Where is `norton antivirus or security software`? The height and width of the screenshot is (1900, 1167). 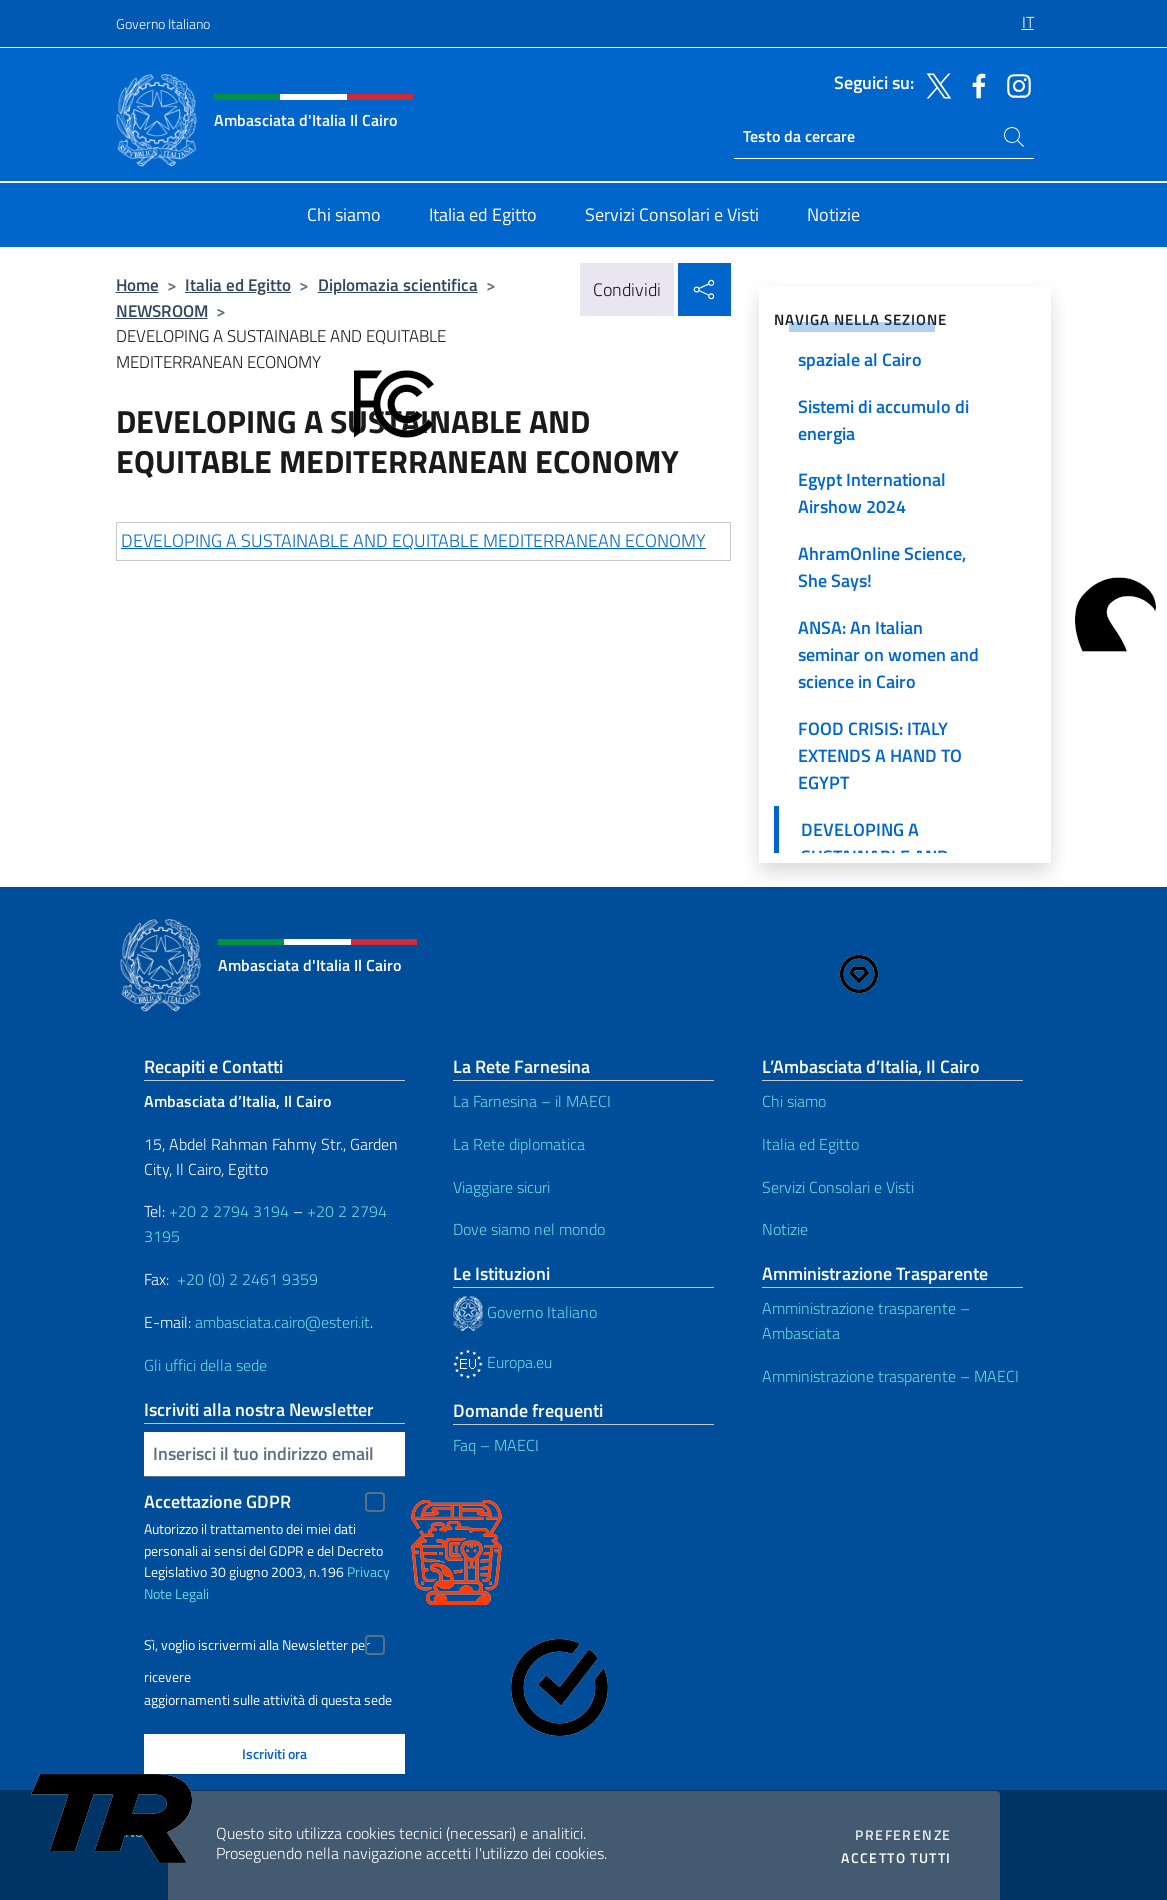 norton antivirus or security software is located at coordinates (559, 1687).